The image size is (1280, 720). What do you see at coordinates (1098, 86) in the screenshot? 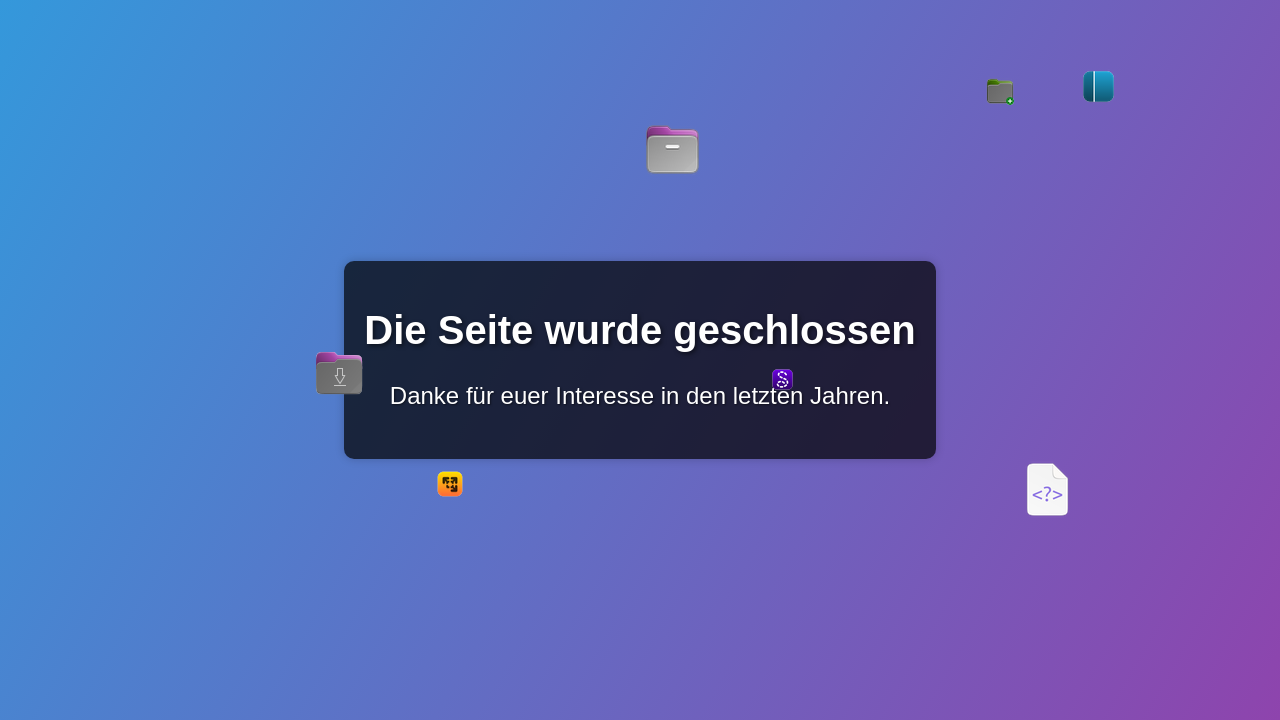
I see `open shotcut video editor` at bounding box center [1098, 86].